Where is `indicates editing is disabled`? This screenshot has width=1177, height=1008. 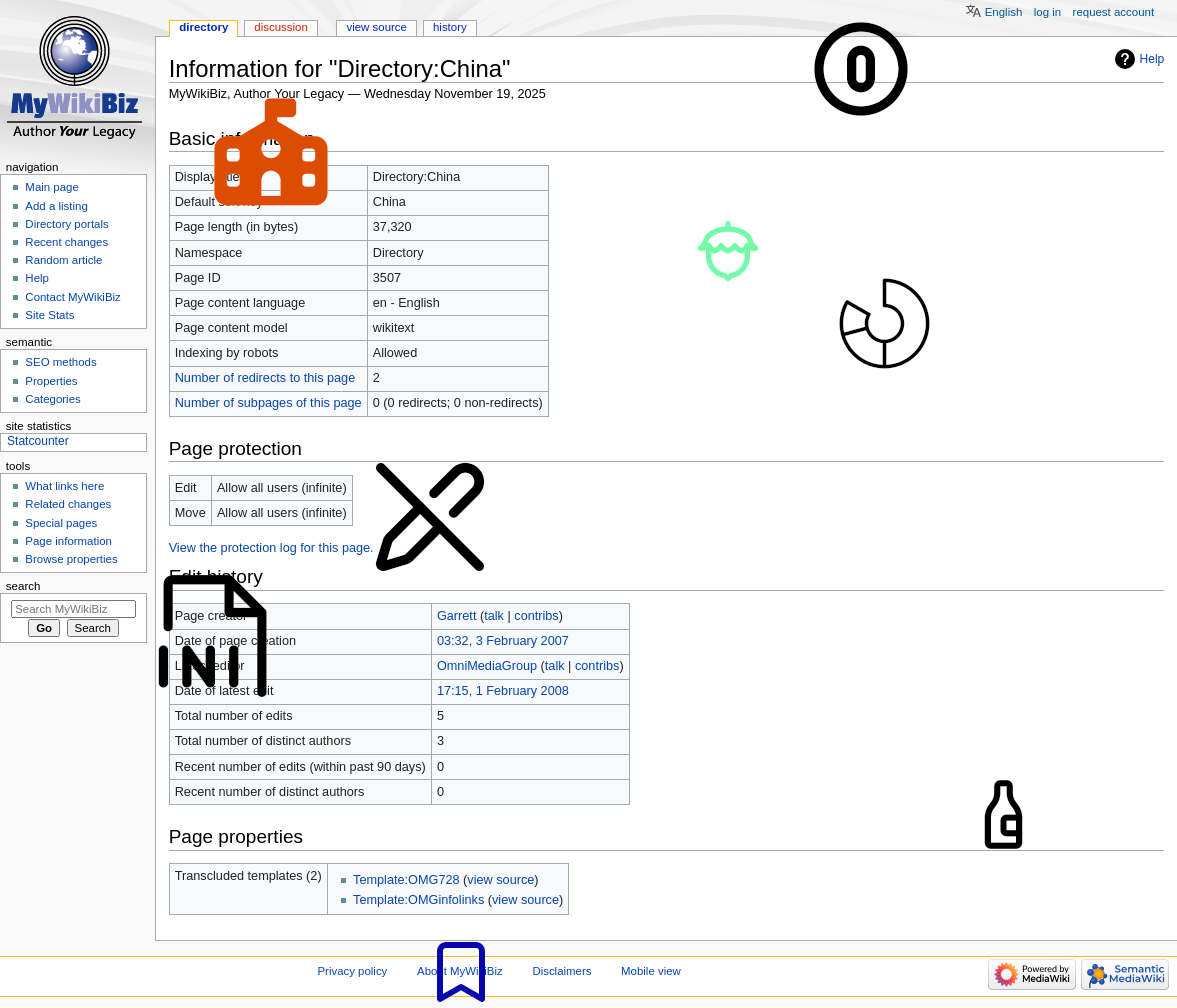
indicates editing is disabled is located at coordinates (430, 517).